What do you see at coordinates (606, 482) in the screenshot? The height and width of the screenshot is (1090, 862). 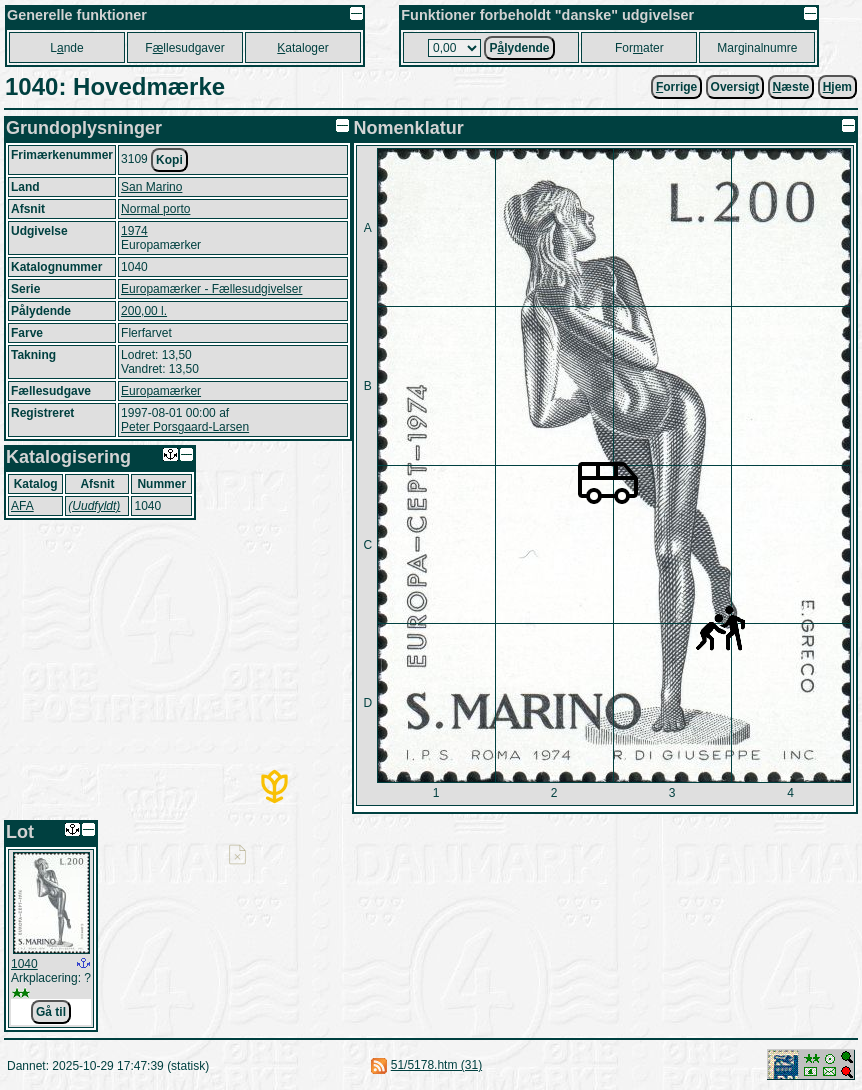 I see `track delivery or shipping status` at bounding box center [606, 482].